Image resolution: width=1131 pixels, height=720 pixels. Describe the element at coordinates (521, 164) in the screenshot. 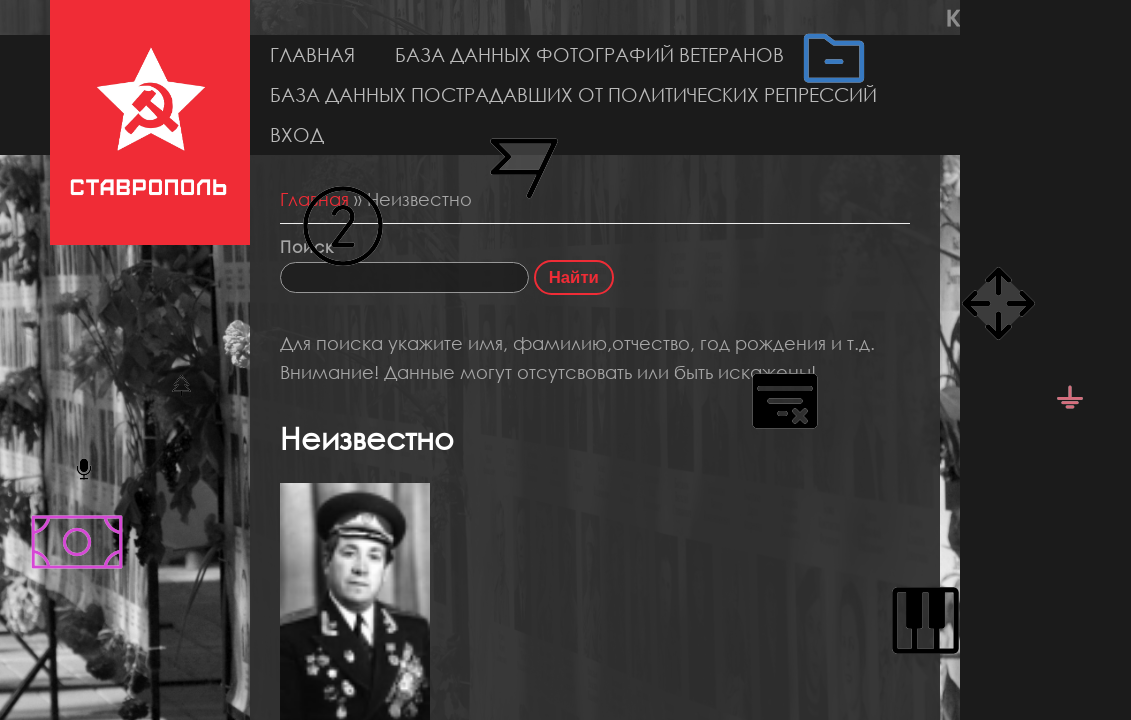

I see `flag or bookmark an item` at that location.